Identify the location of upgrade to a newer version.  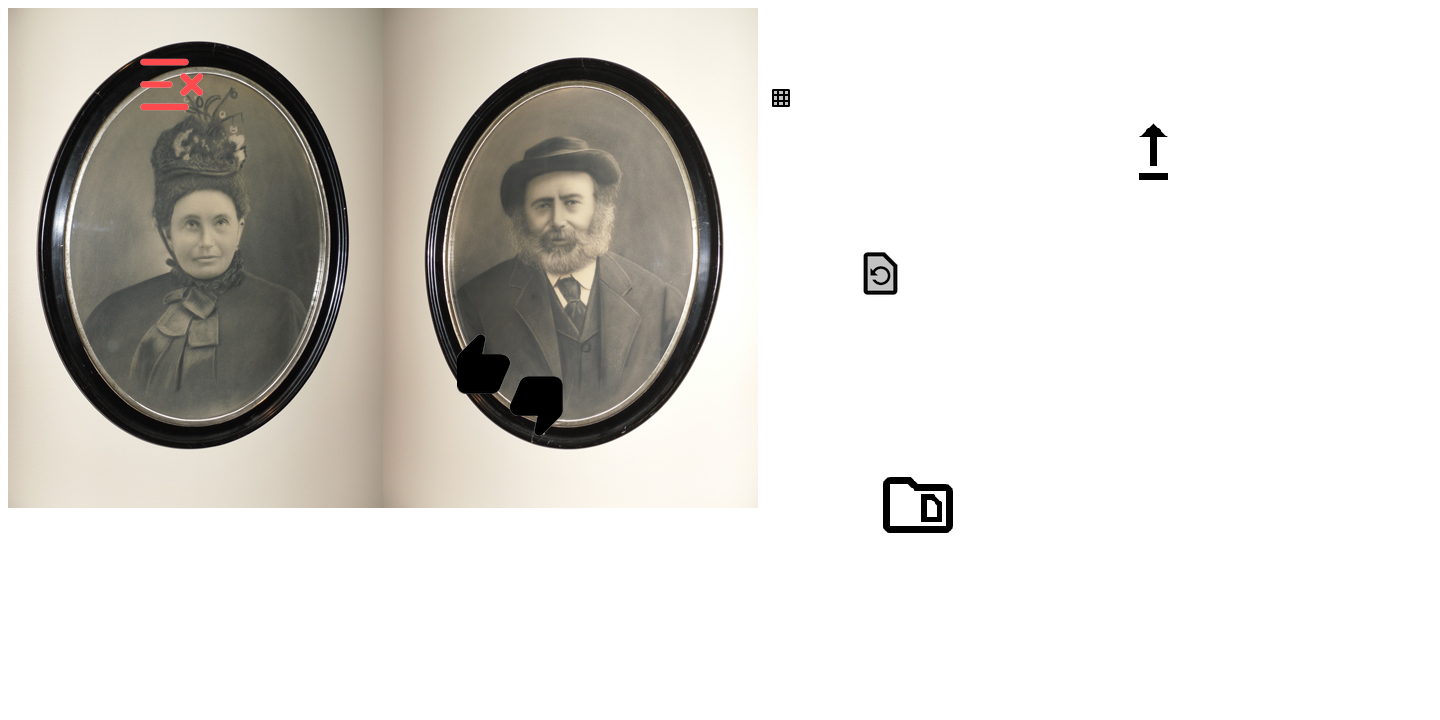
(1153, 151).